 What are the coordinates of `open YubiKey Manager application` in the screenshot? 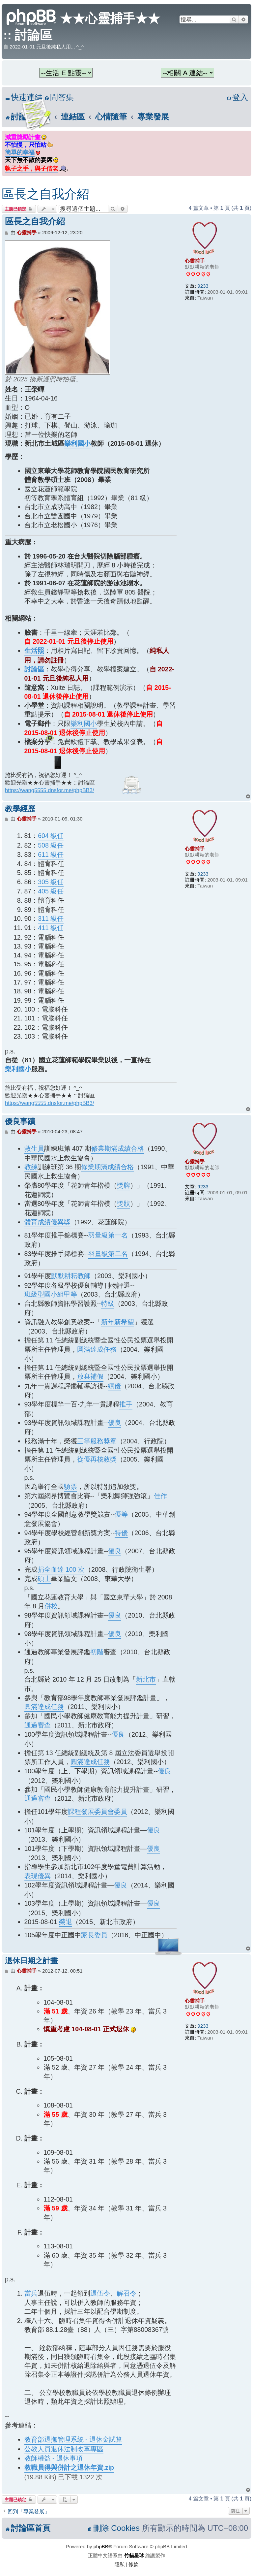 It's located at (50, 738).